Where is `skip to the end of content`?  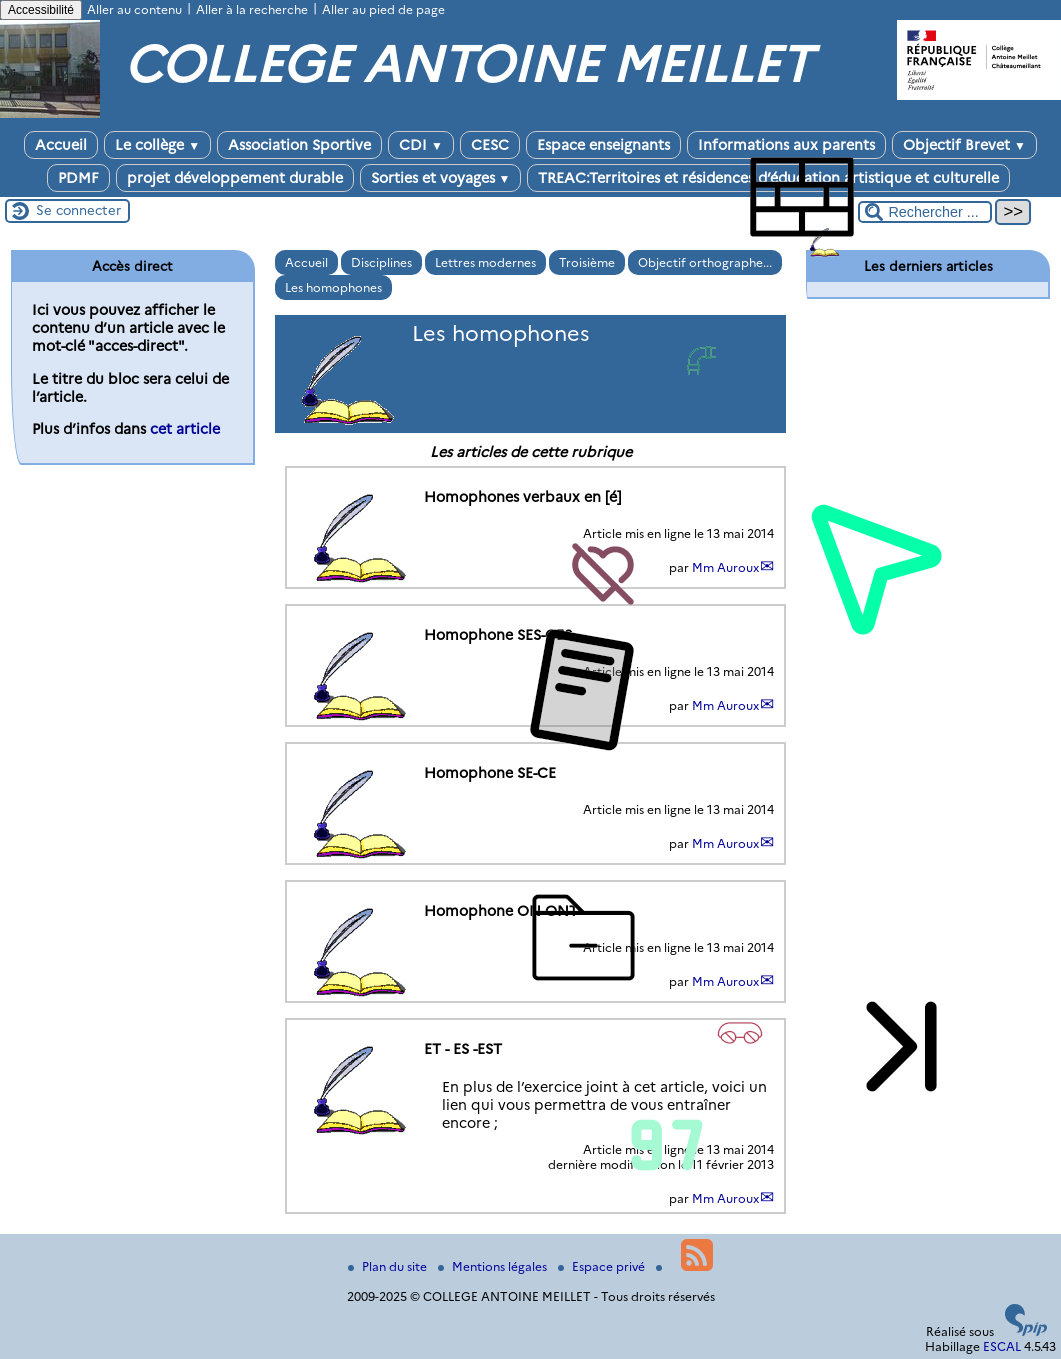
skip to the end of content is located at coordinates (903, 1046).